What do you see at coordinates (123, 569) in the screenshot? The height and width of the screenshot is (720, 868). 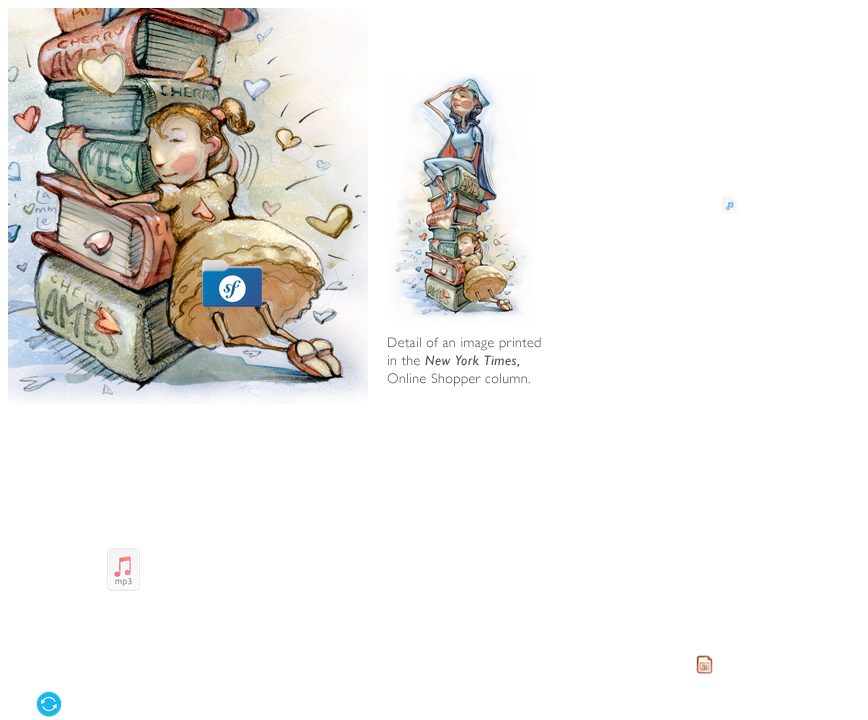 I see `an mp3 audio file` at bounding box center [123, 569].